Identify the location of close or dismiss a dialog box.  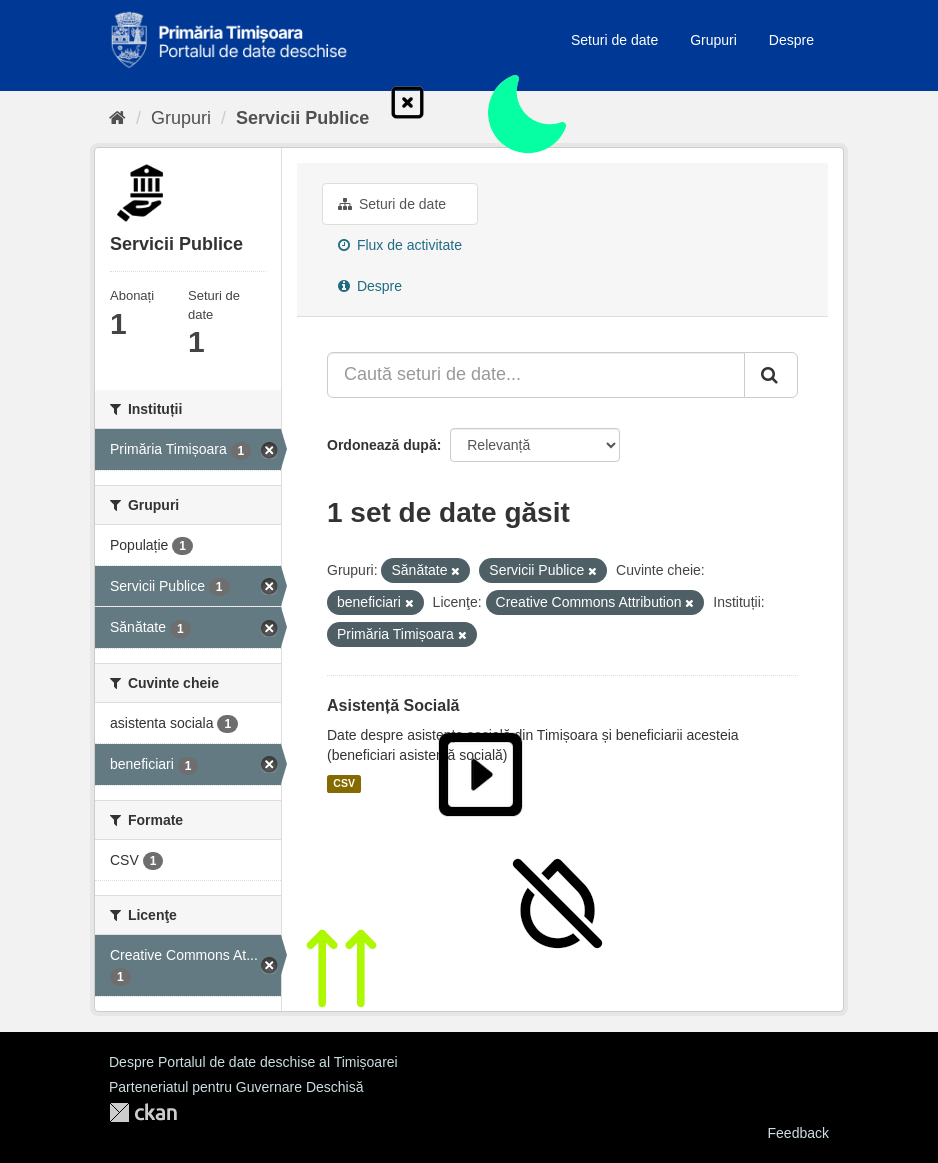
(407, 102).